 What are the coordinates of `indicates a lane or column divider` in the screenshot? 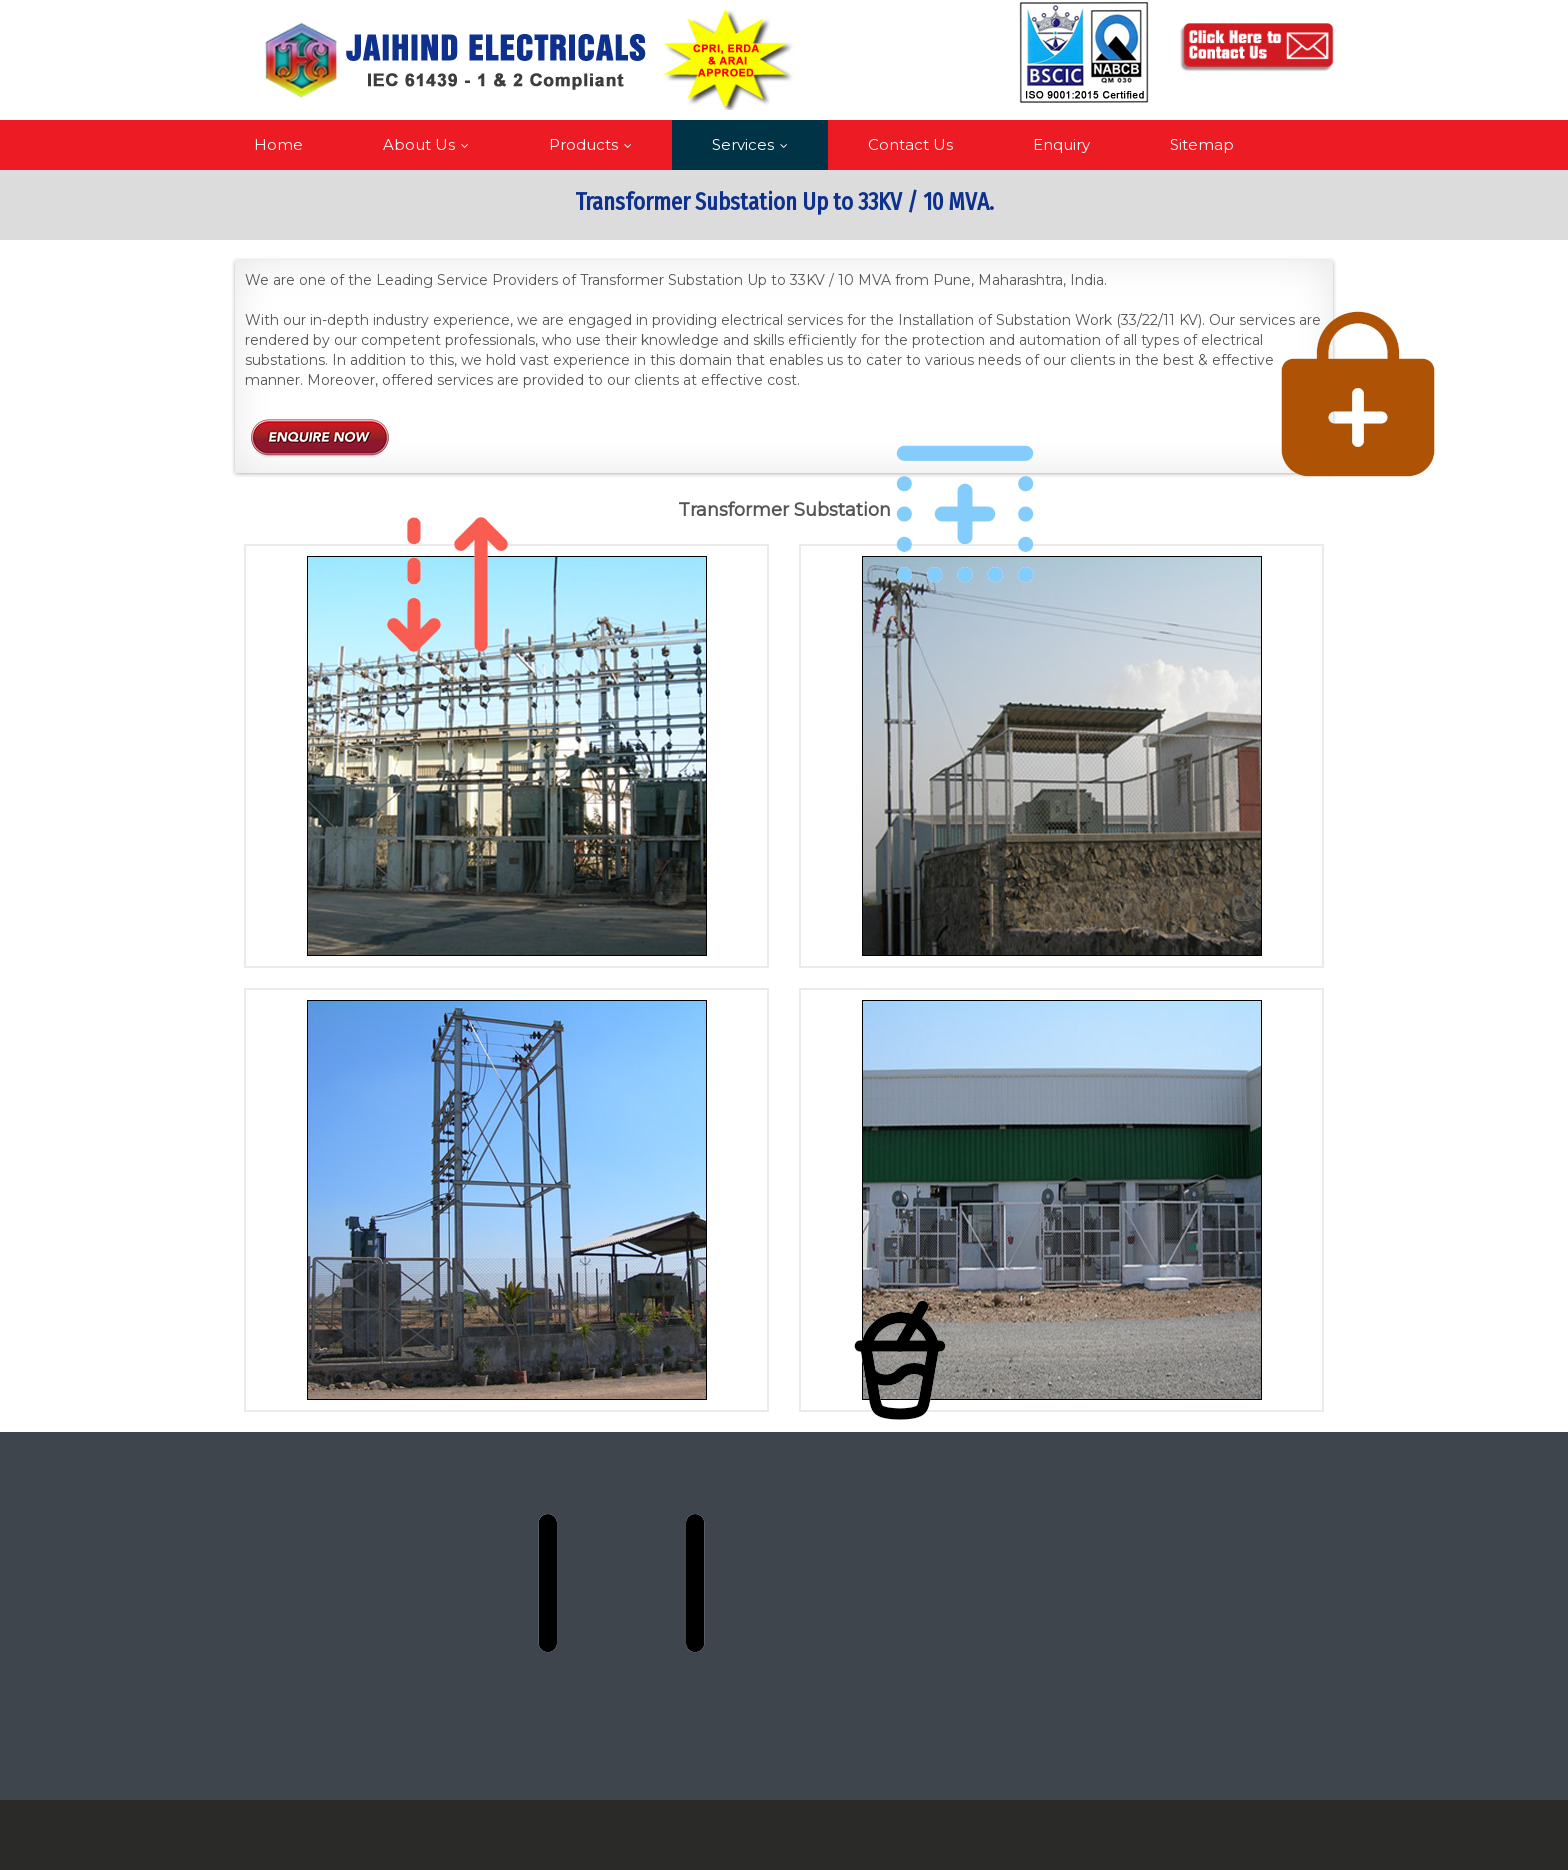 It's located at (621, 1578).